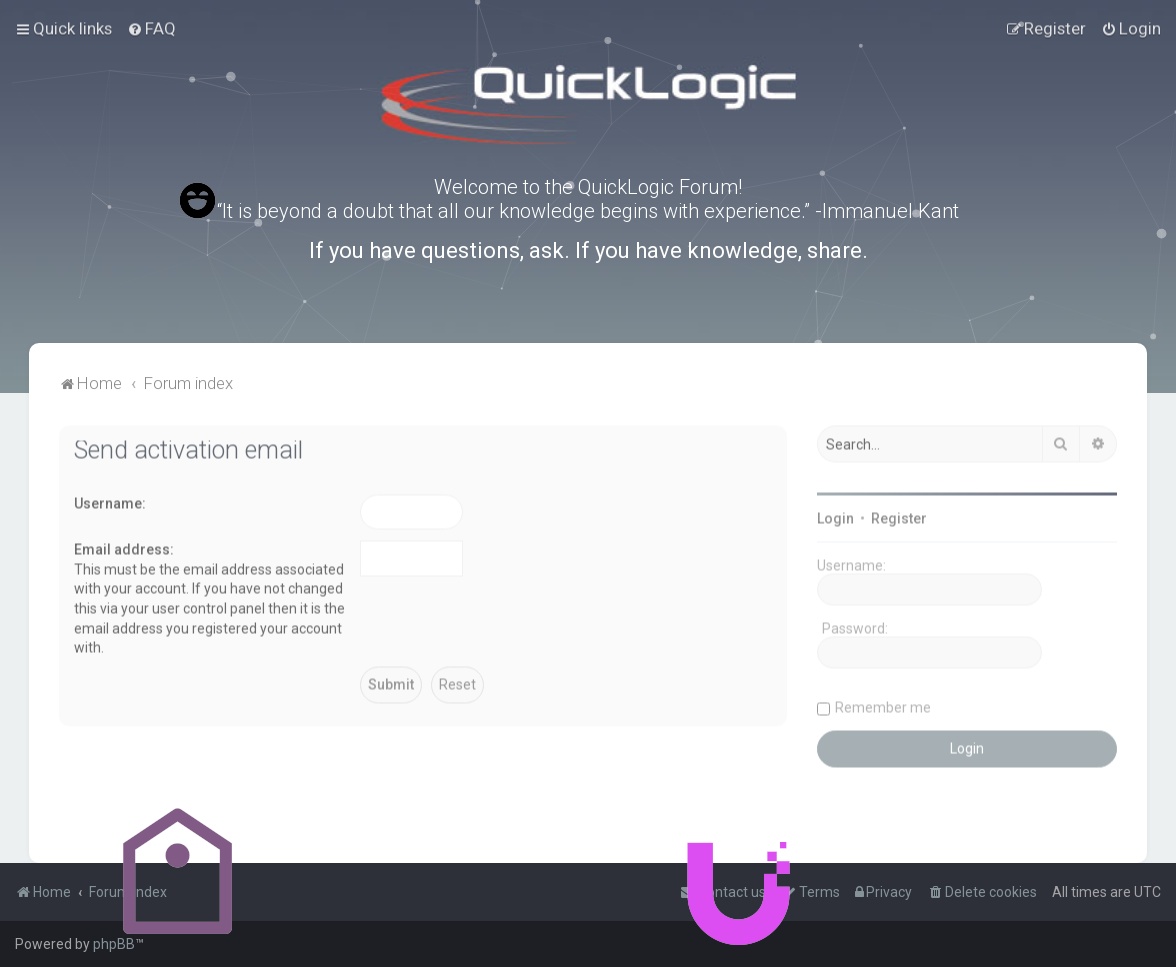 The height and width of the screenshot is (967, 1176). What do you see at coordinates (197, 200) in the screenshot?
I see `react with laughter to a message` at bounding box center [197, 200].